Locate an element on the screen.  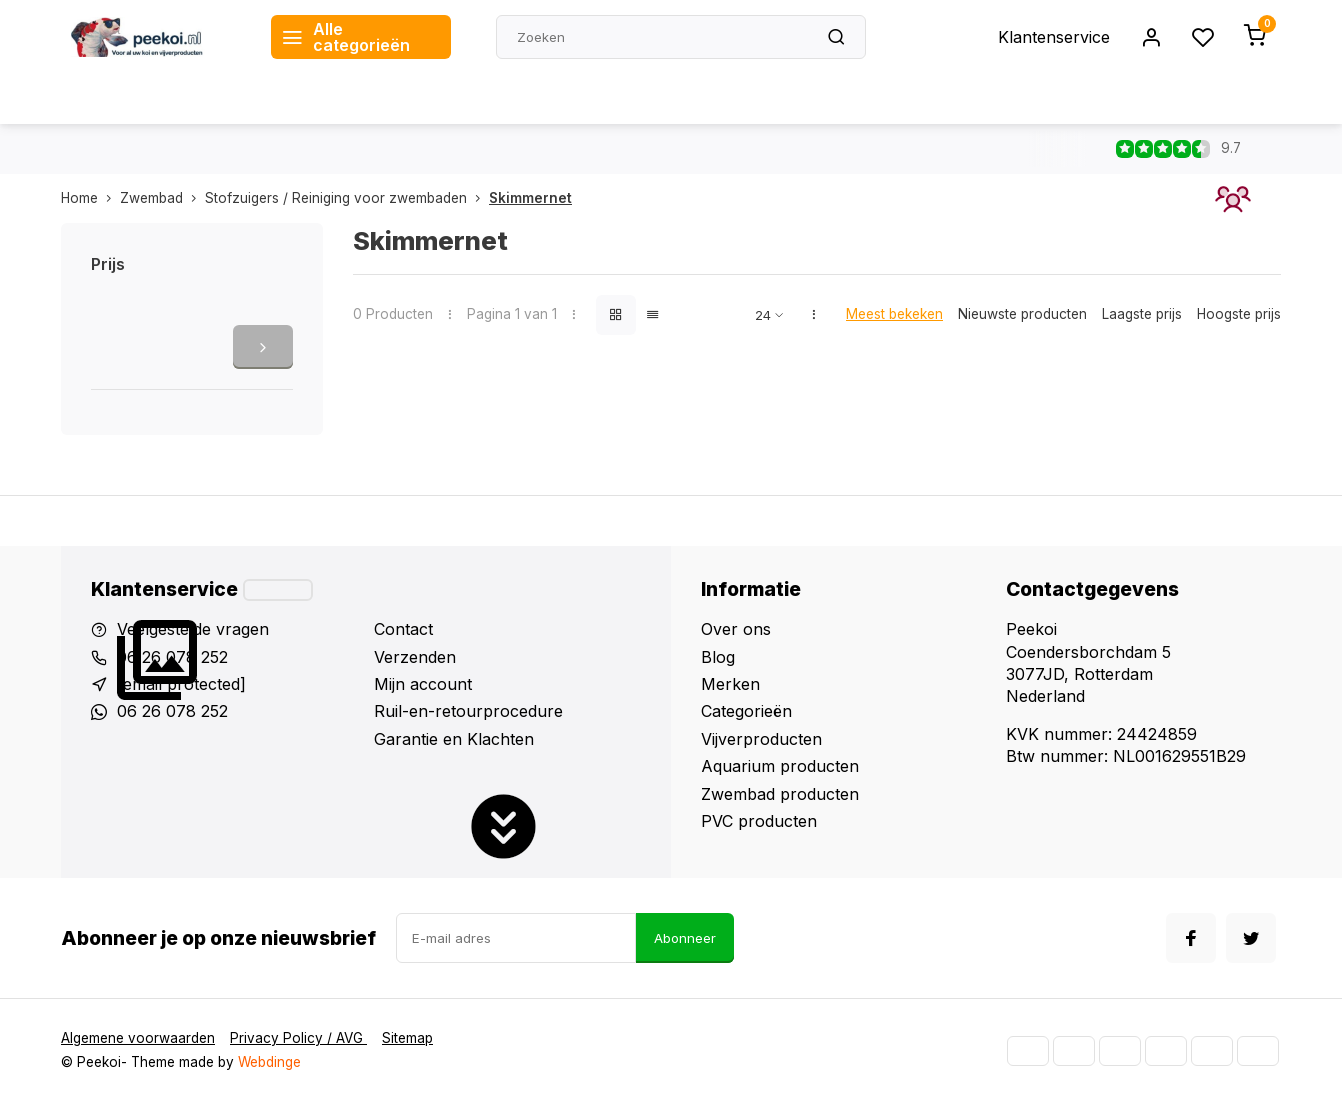
view group members is located at coordinates (1233, 198).